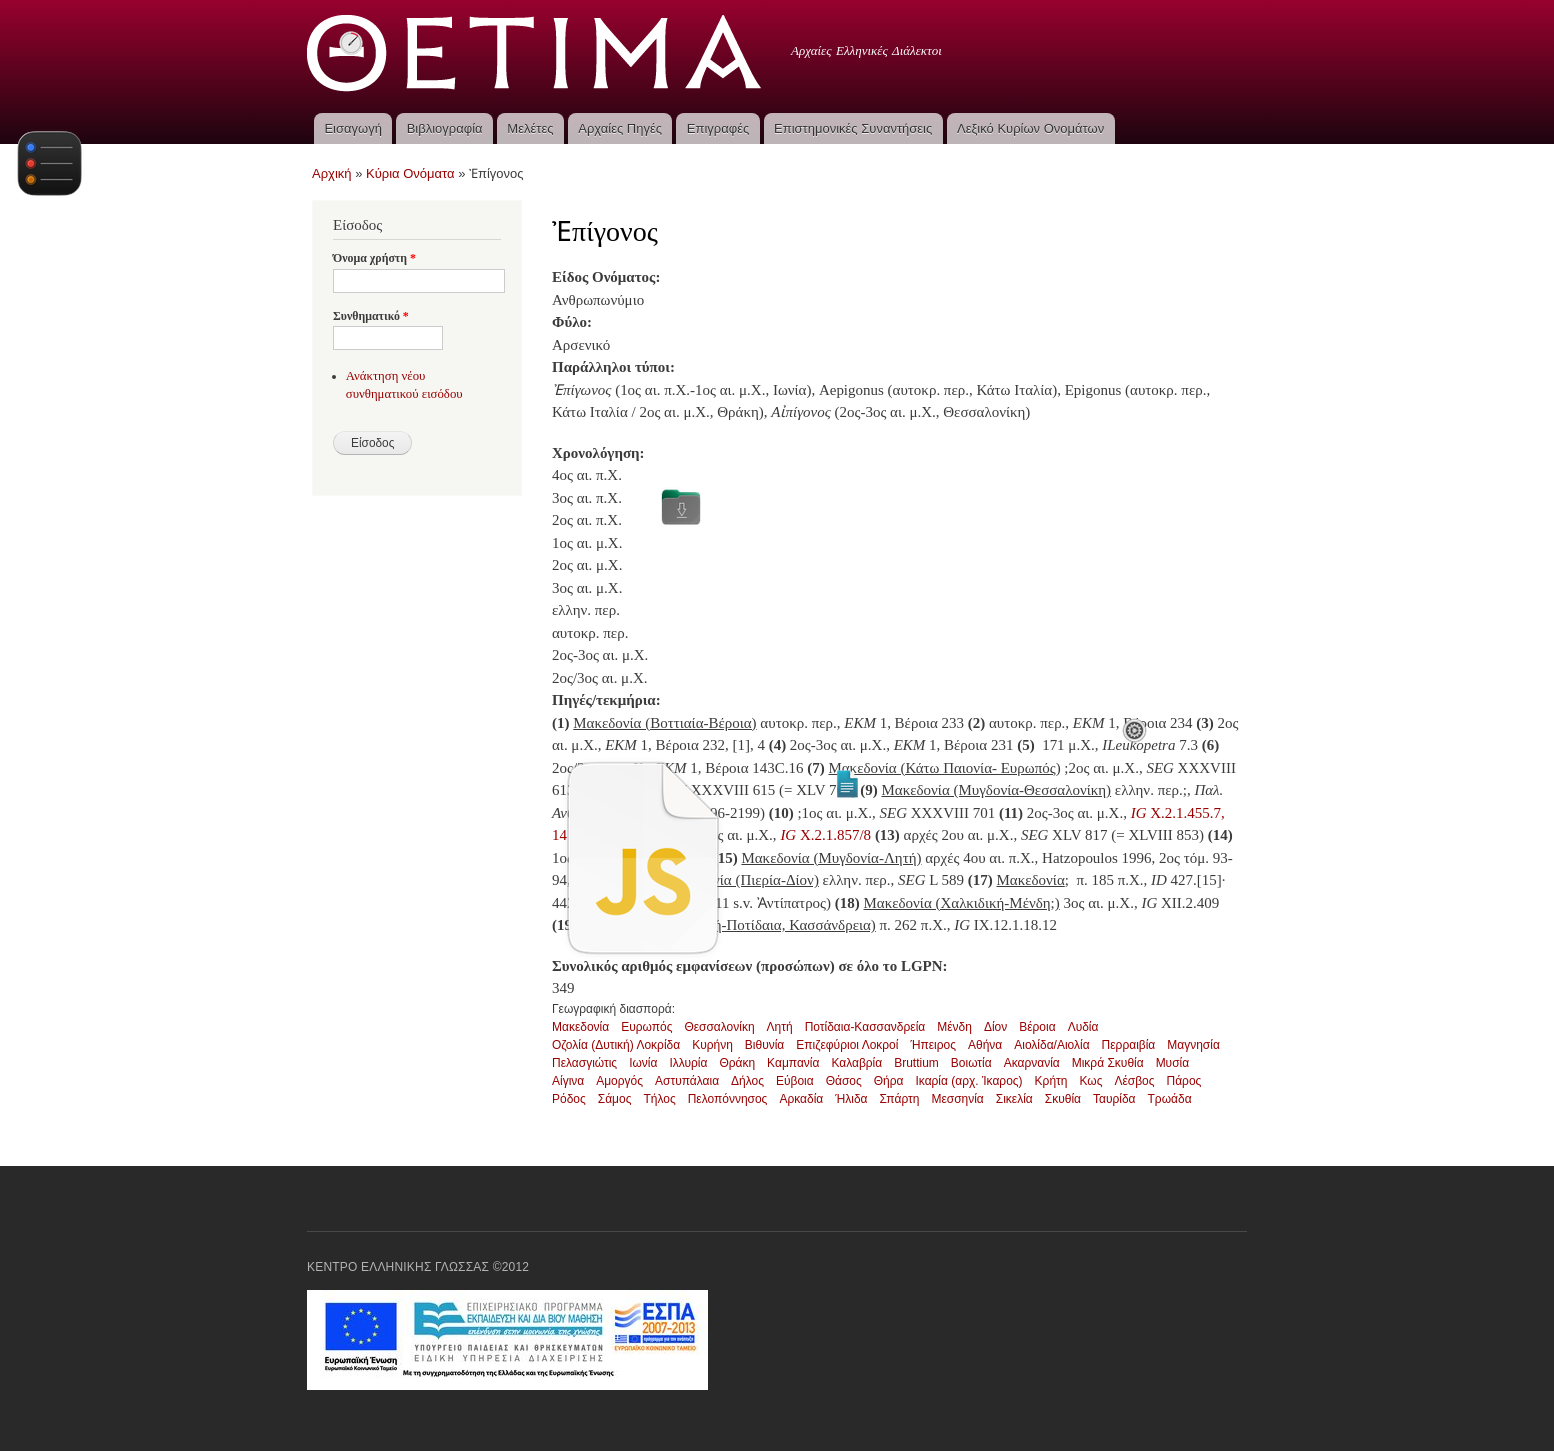  Describe the element at coordinates (49, 163) in the screenshot. I see `open the reminders app` at that location.